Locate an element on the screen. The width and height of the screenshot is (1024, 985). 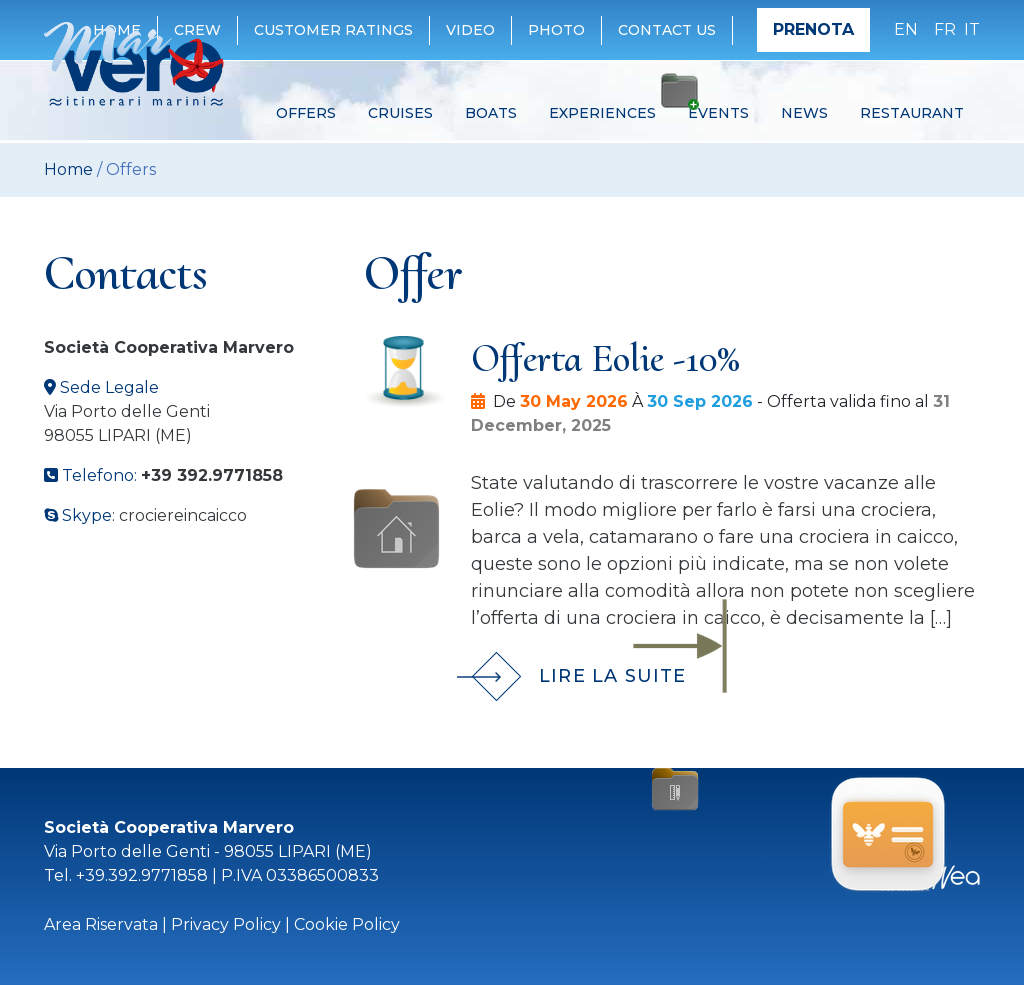
create a new folder is located at coordinates (679, 90).